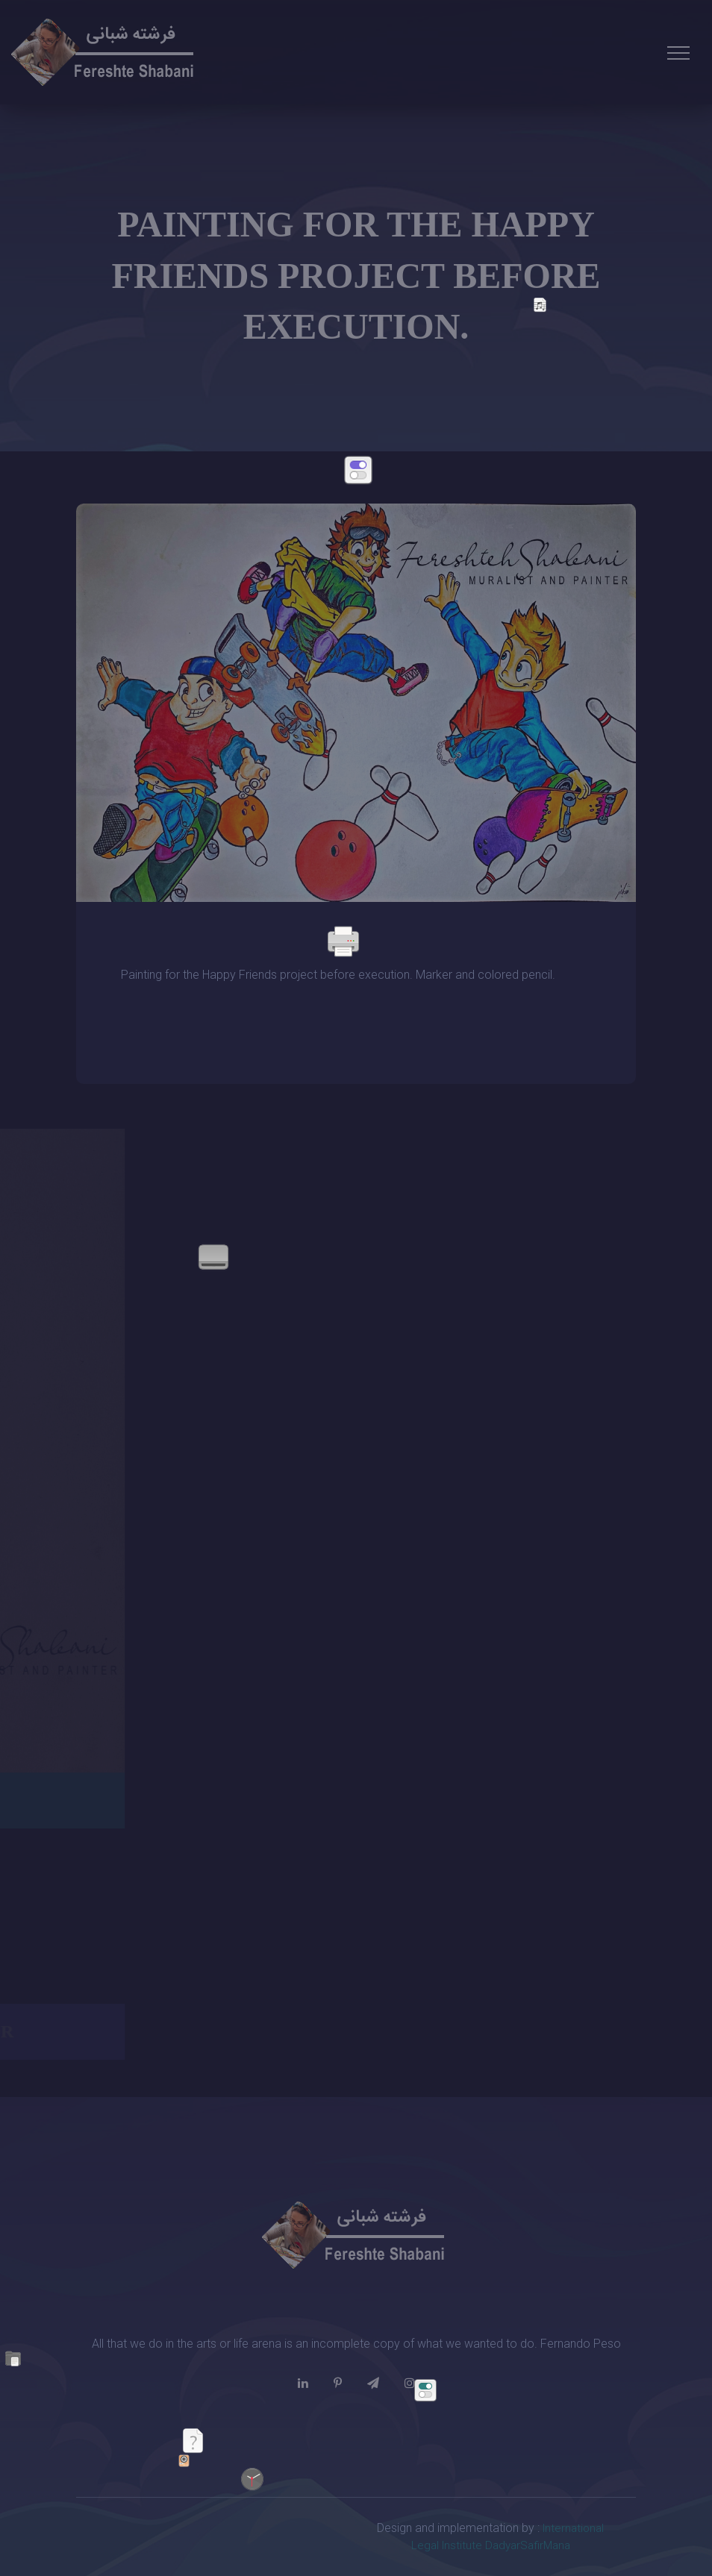 The image size is (712, 2576). What do you see at coordinates (213, 1257) in the screenshot?
I see `access removable storage device` at bounding box center [213, 1257].